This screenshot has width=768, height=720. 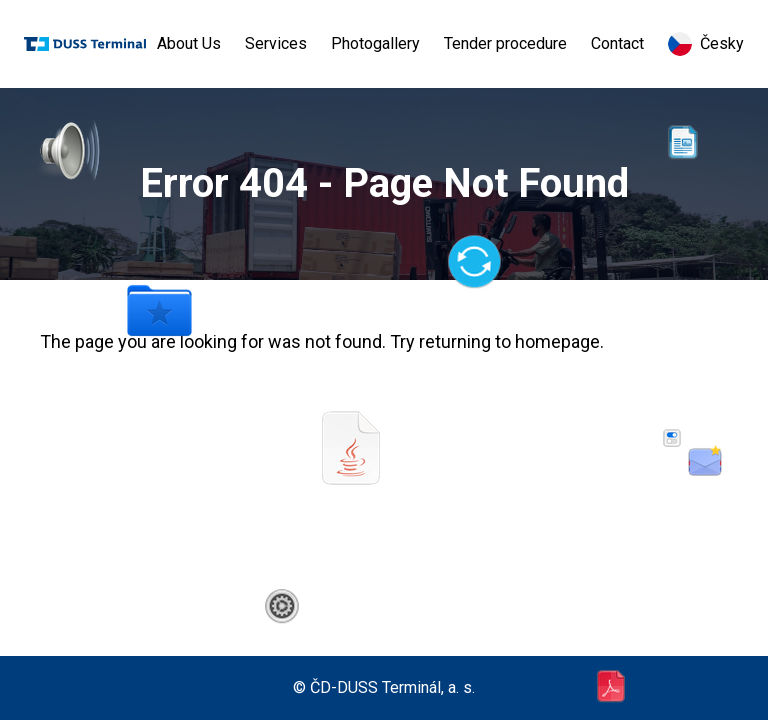 What do you see at coordinates (282, 606) in the screenshot?
I see `open system settings` at bounding box center [282, 606].